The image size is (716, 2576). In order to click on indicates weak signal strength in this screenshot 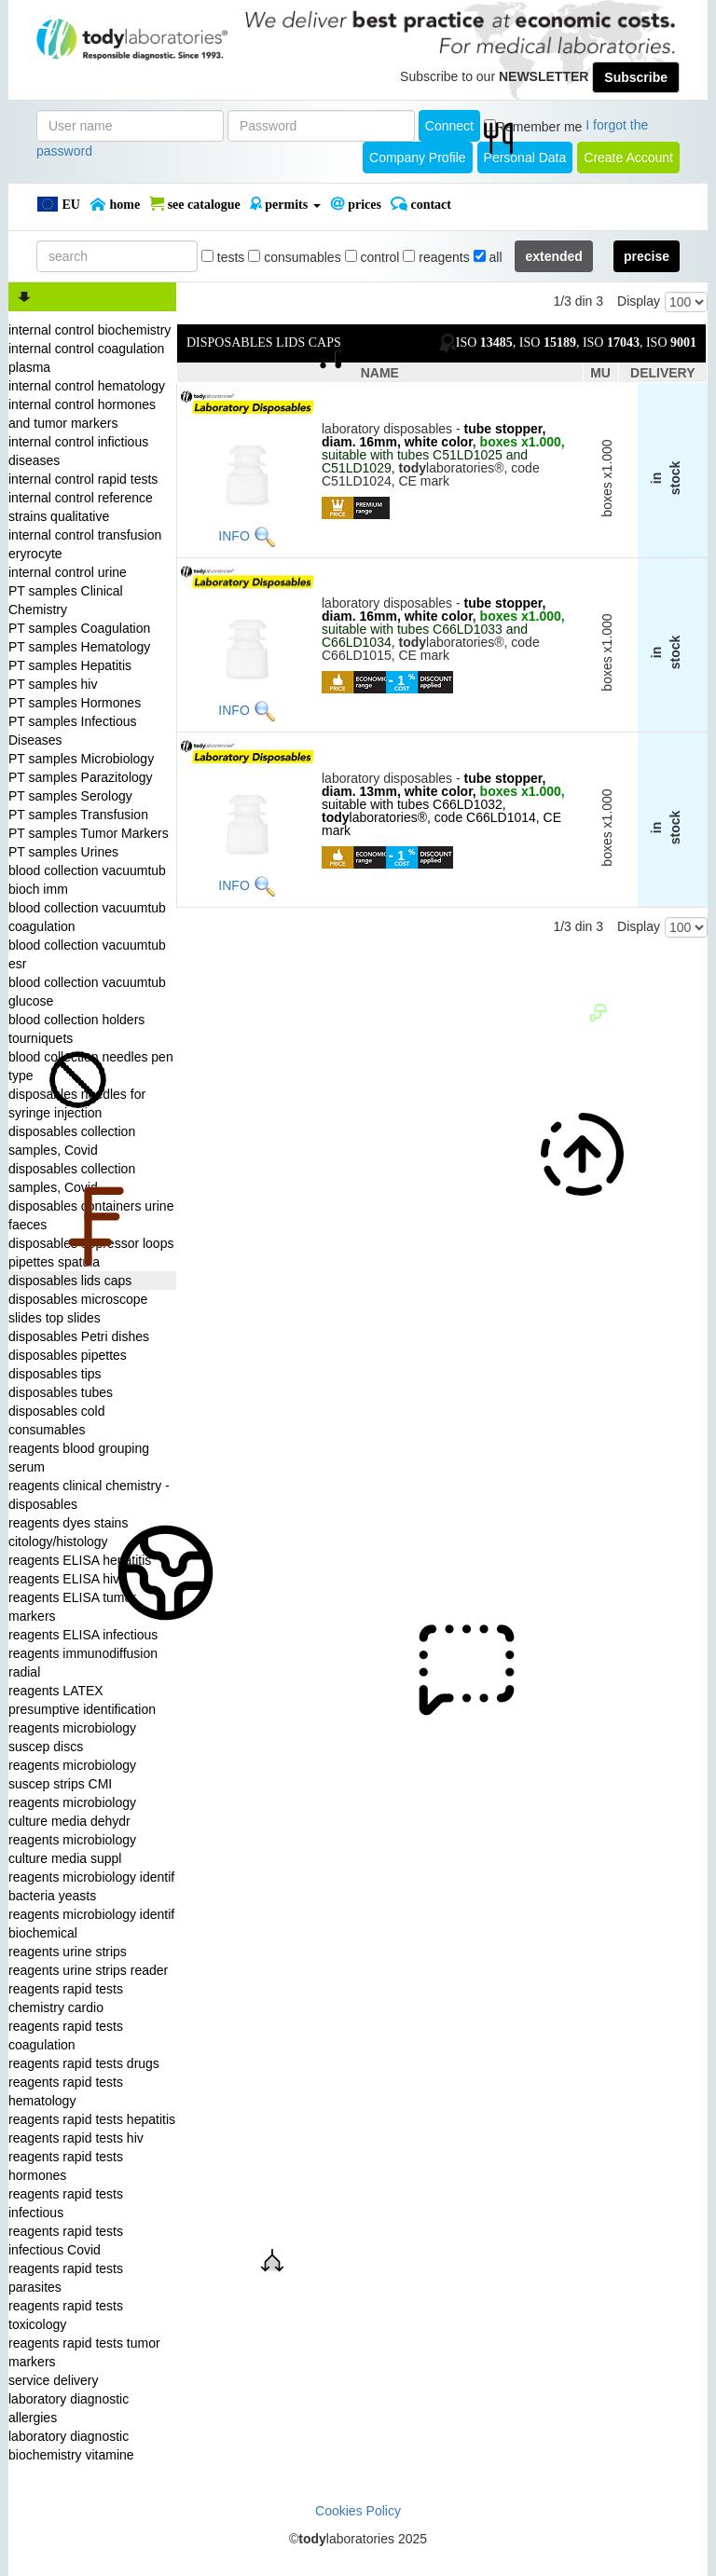, I will do `click(353, 341)`.